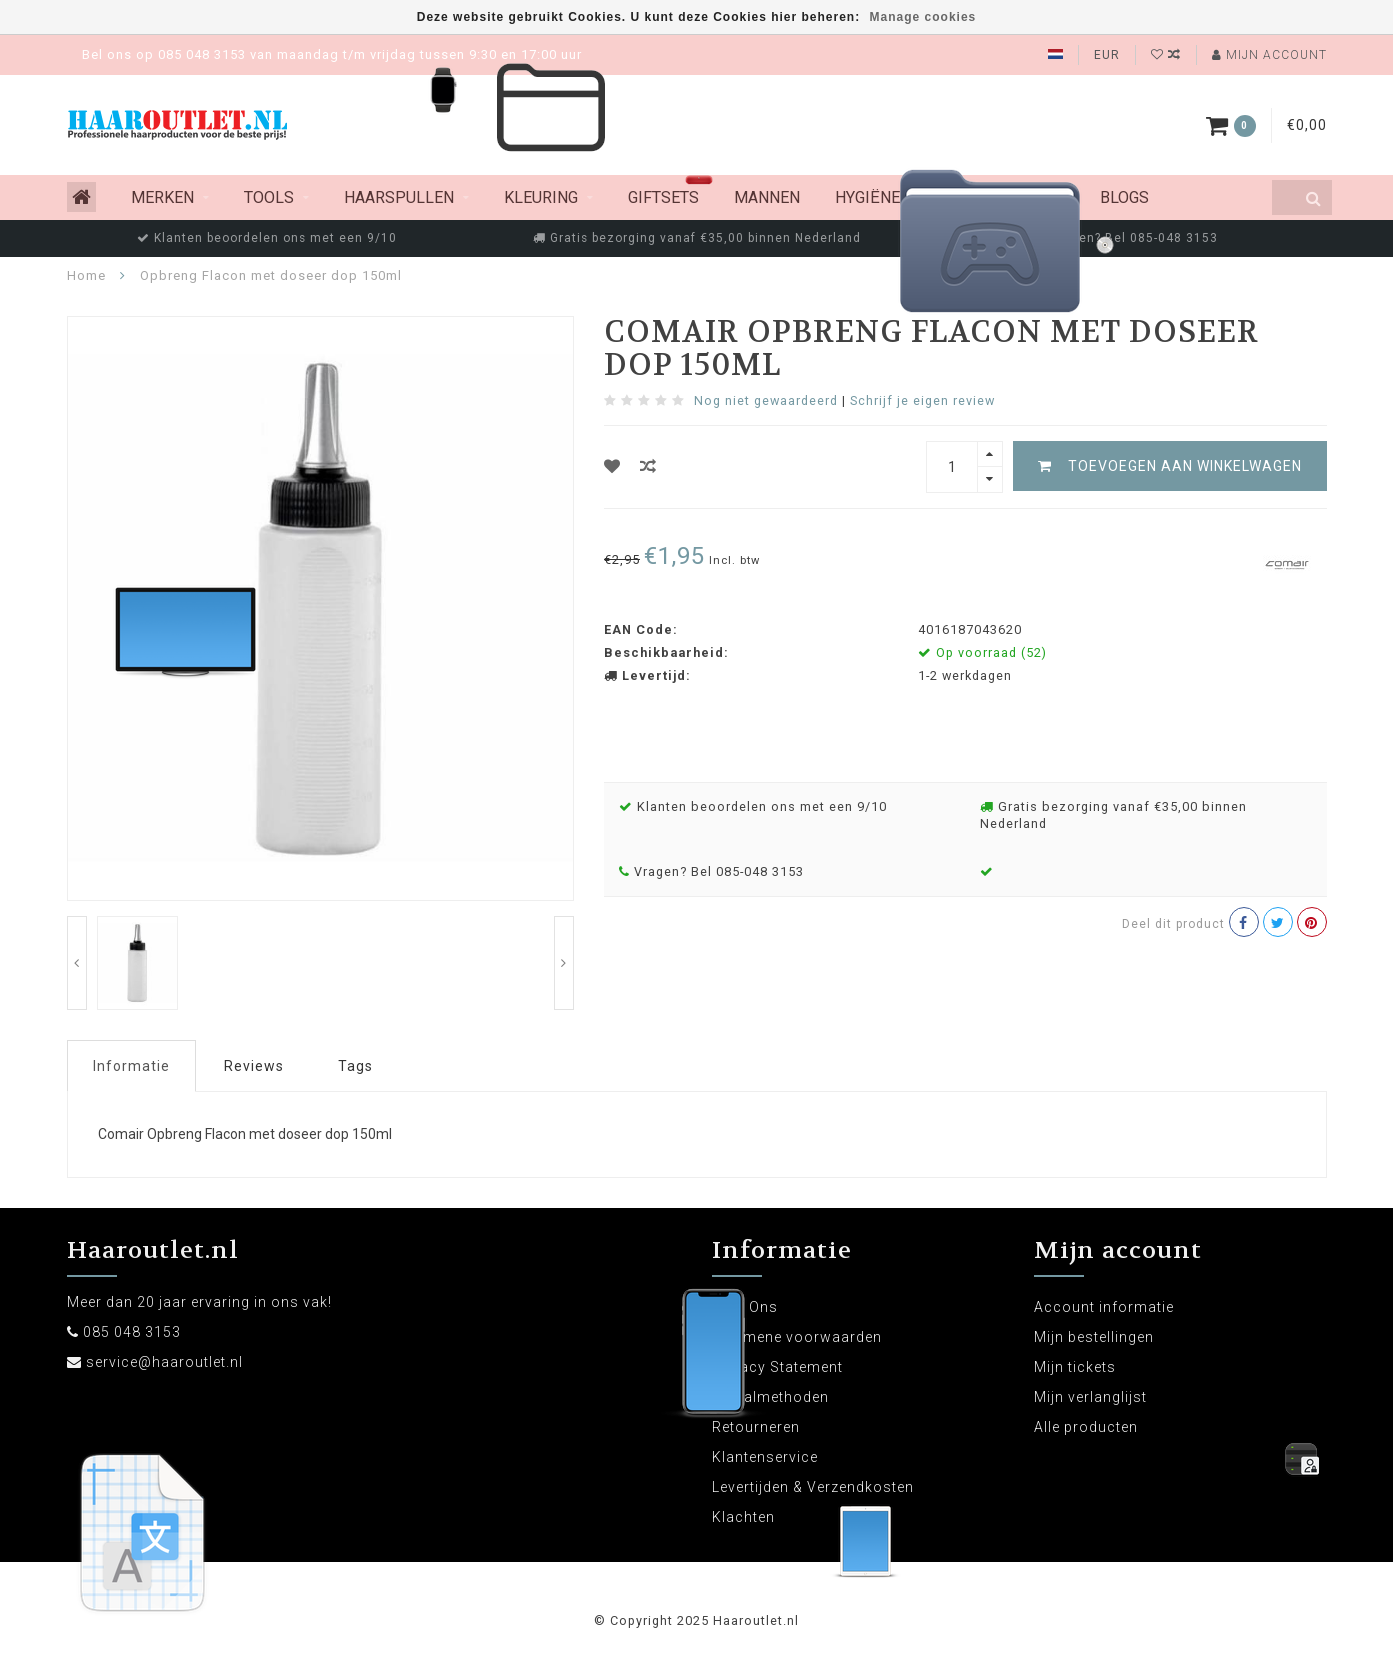 This screenshot has width=1393, height=1655. What do you see at coordinates (865, 1541) in the screenshot?
I see `iPad Pro with cellular connectivity` at bounding box center [865, 1541].